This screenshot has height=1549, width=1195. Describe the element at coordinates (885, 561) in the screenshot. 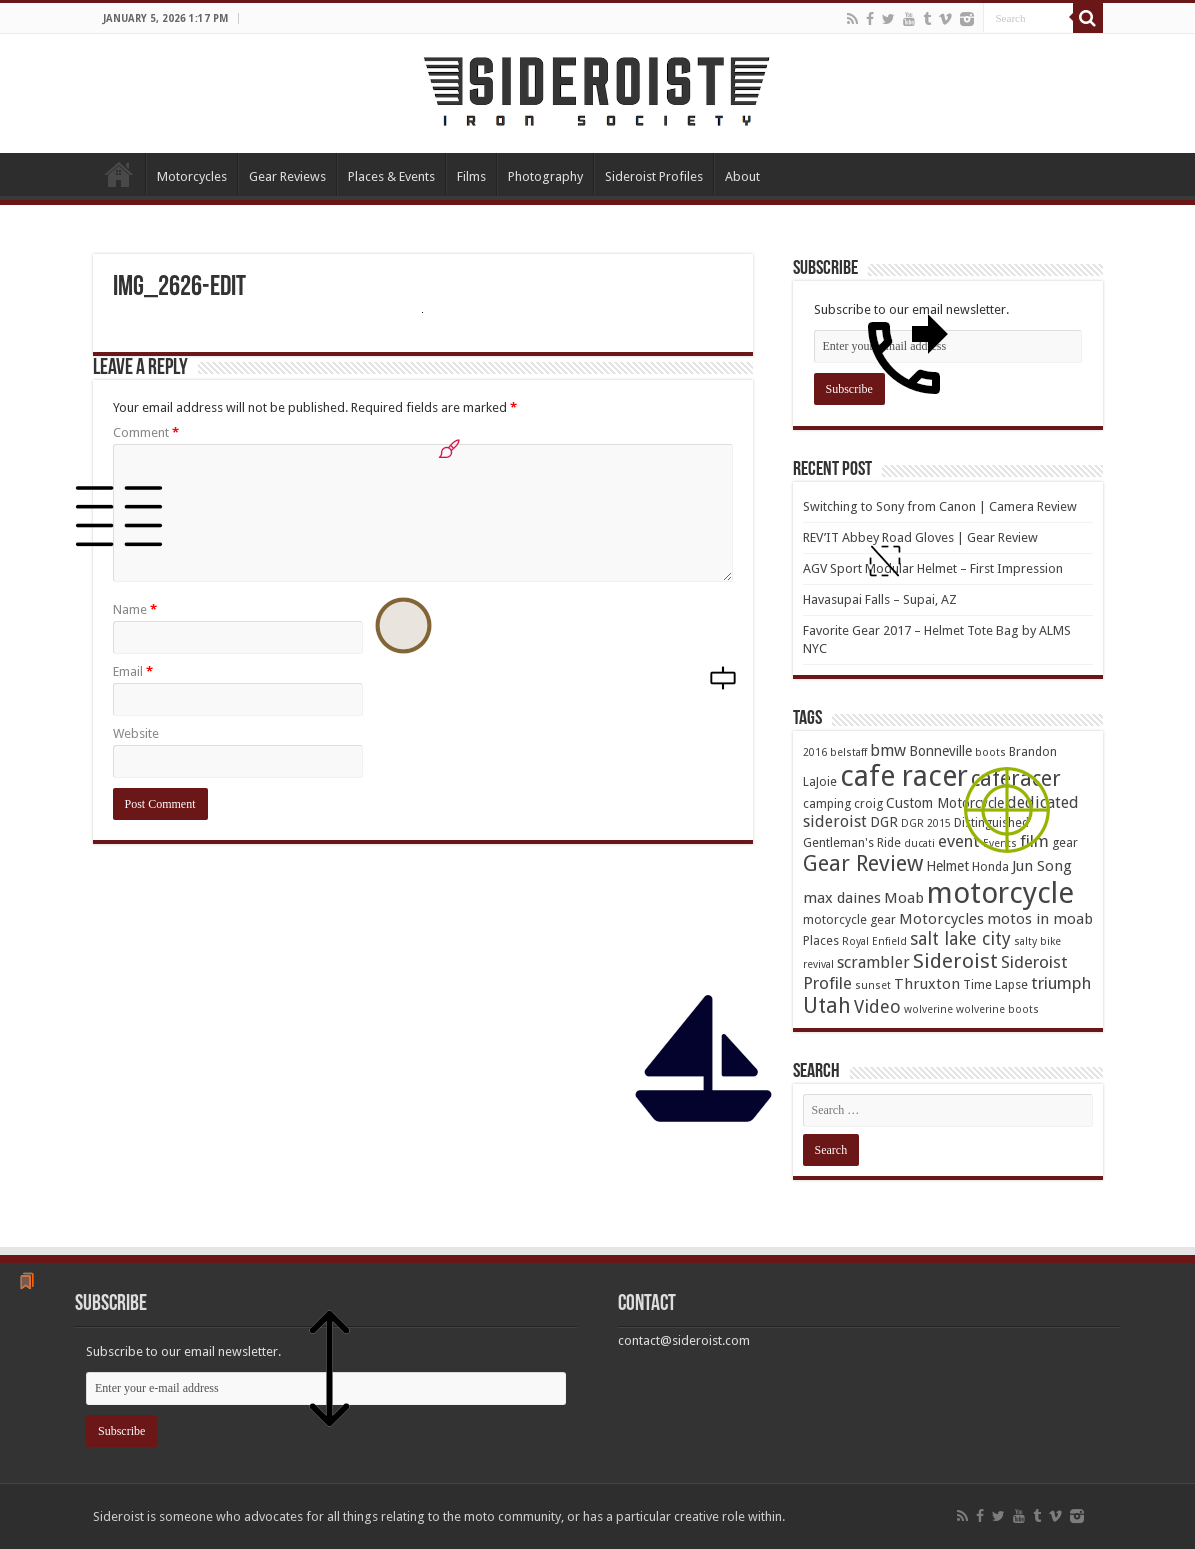

I see `disable selection mode` at that location.